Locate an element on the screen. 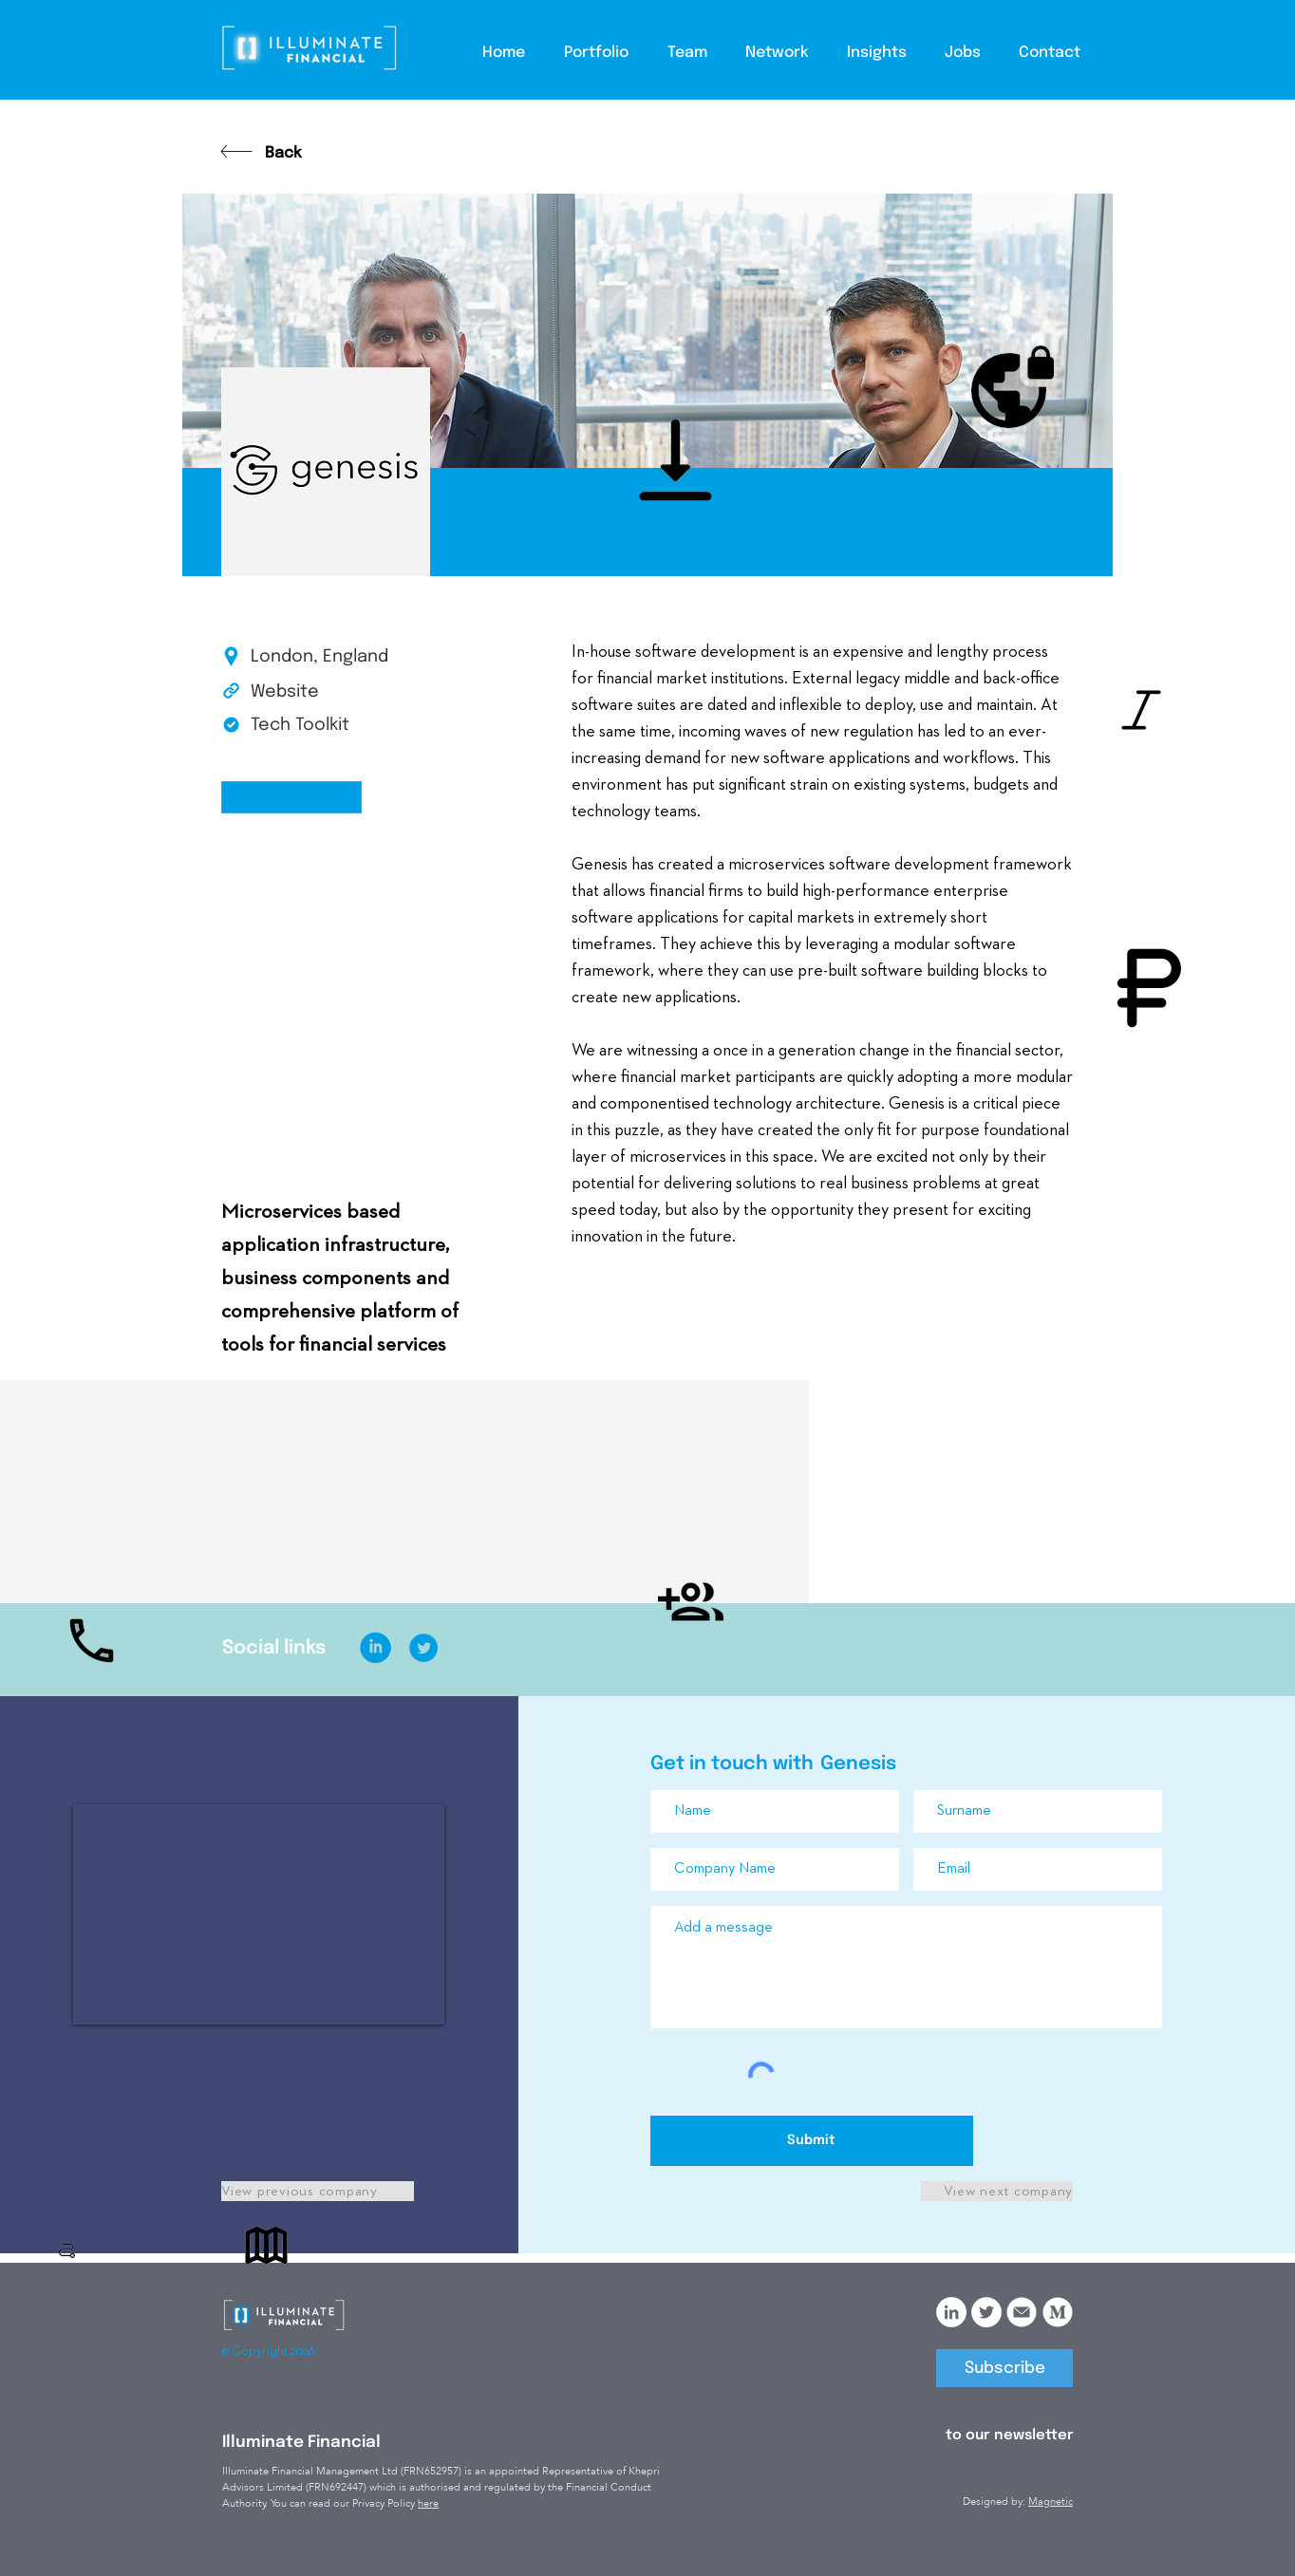 The width and height of the screenshot is (1295, 2576). indicates active VPN connection is located at coordinates (1012, 386).